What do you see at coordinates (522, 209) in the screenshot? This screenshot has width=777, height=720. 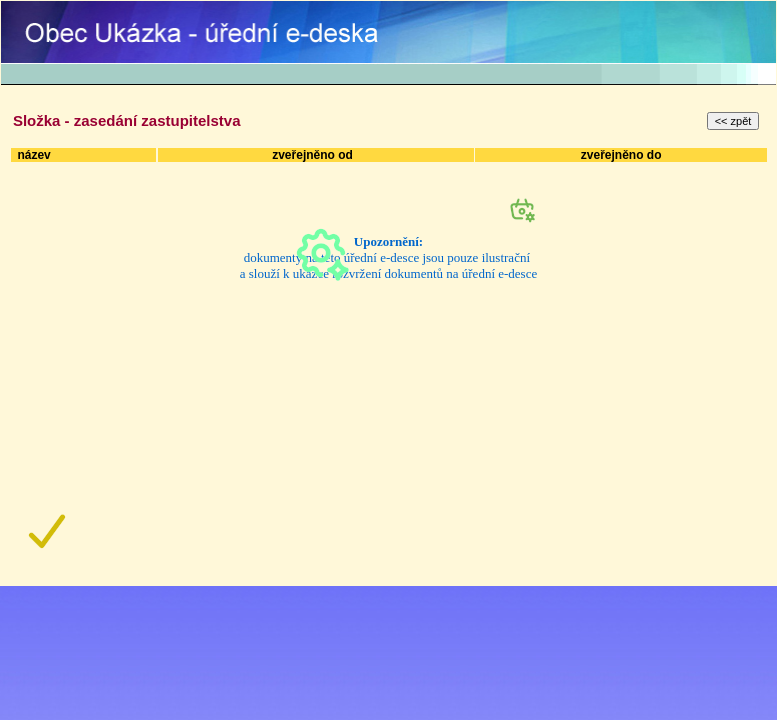 I see `access shopping basket settings` at bounding box center [522, 209].